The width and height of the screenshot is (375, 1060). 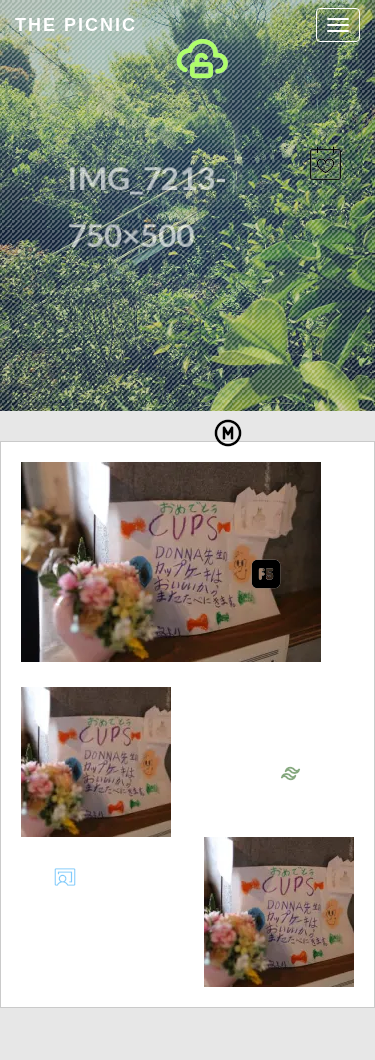 What do you see at coordinates (290, 773) in the screenshot?
I see `tailwind css framework logo` at bounding box center [290, 773].